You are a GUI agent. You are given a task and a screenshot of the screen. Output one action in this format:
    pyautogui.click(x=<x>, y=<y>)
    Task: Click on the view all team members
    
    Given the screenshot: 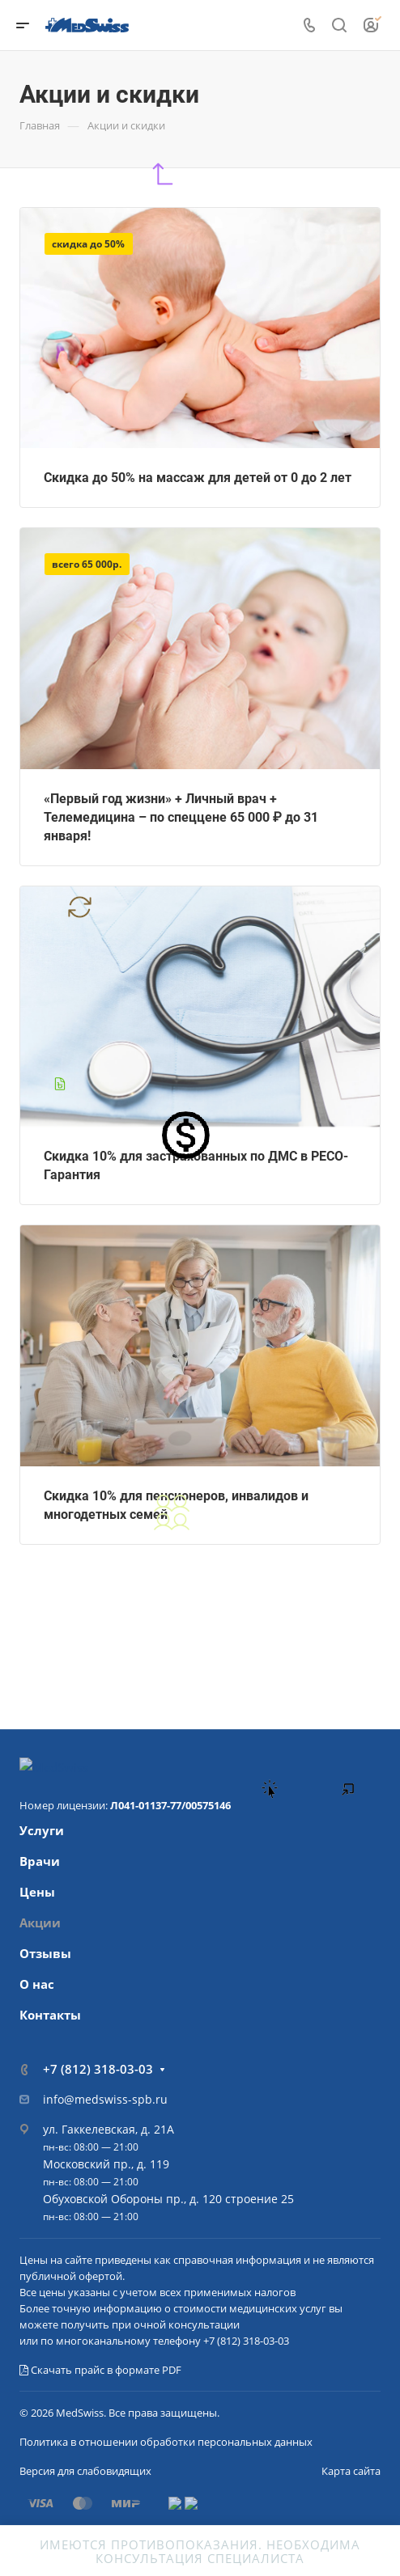 What is the action you would take?
    pyautogui.click(x=172, y=1512)
    